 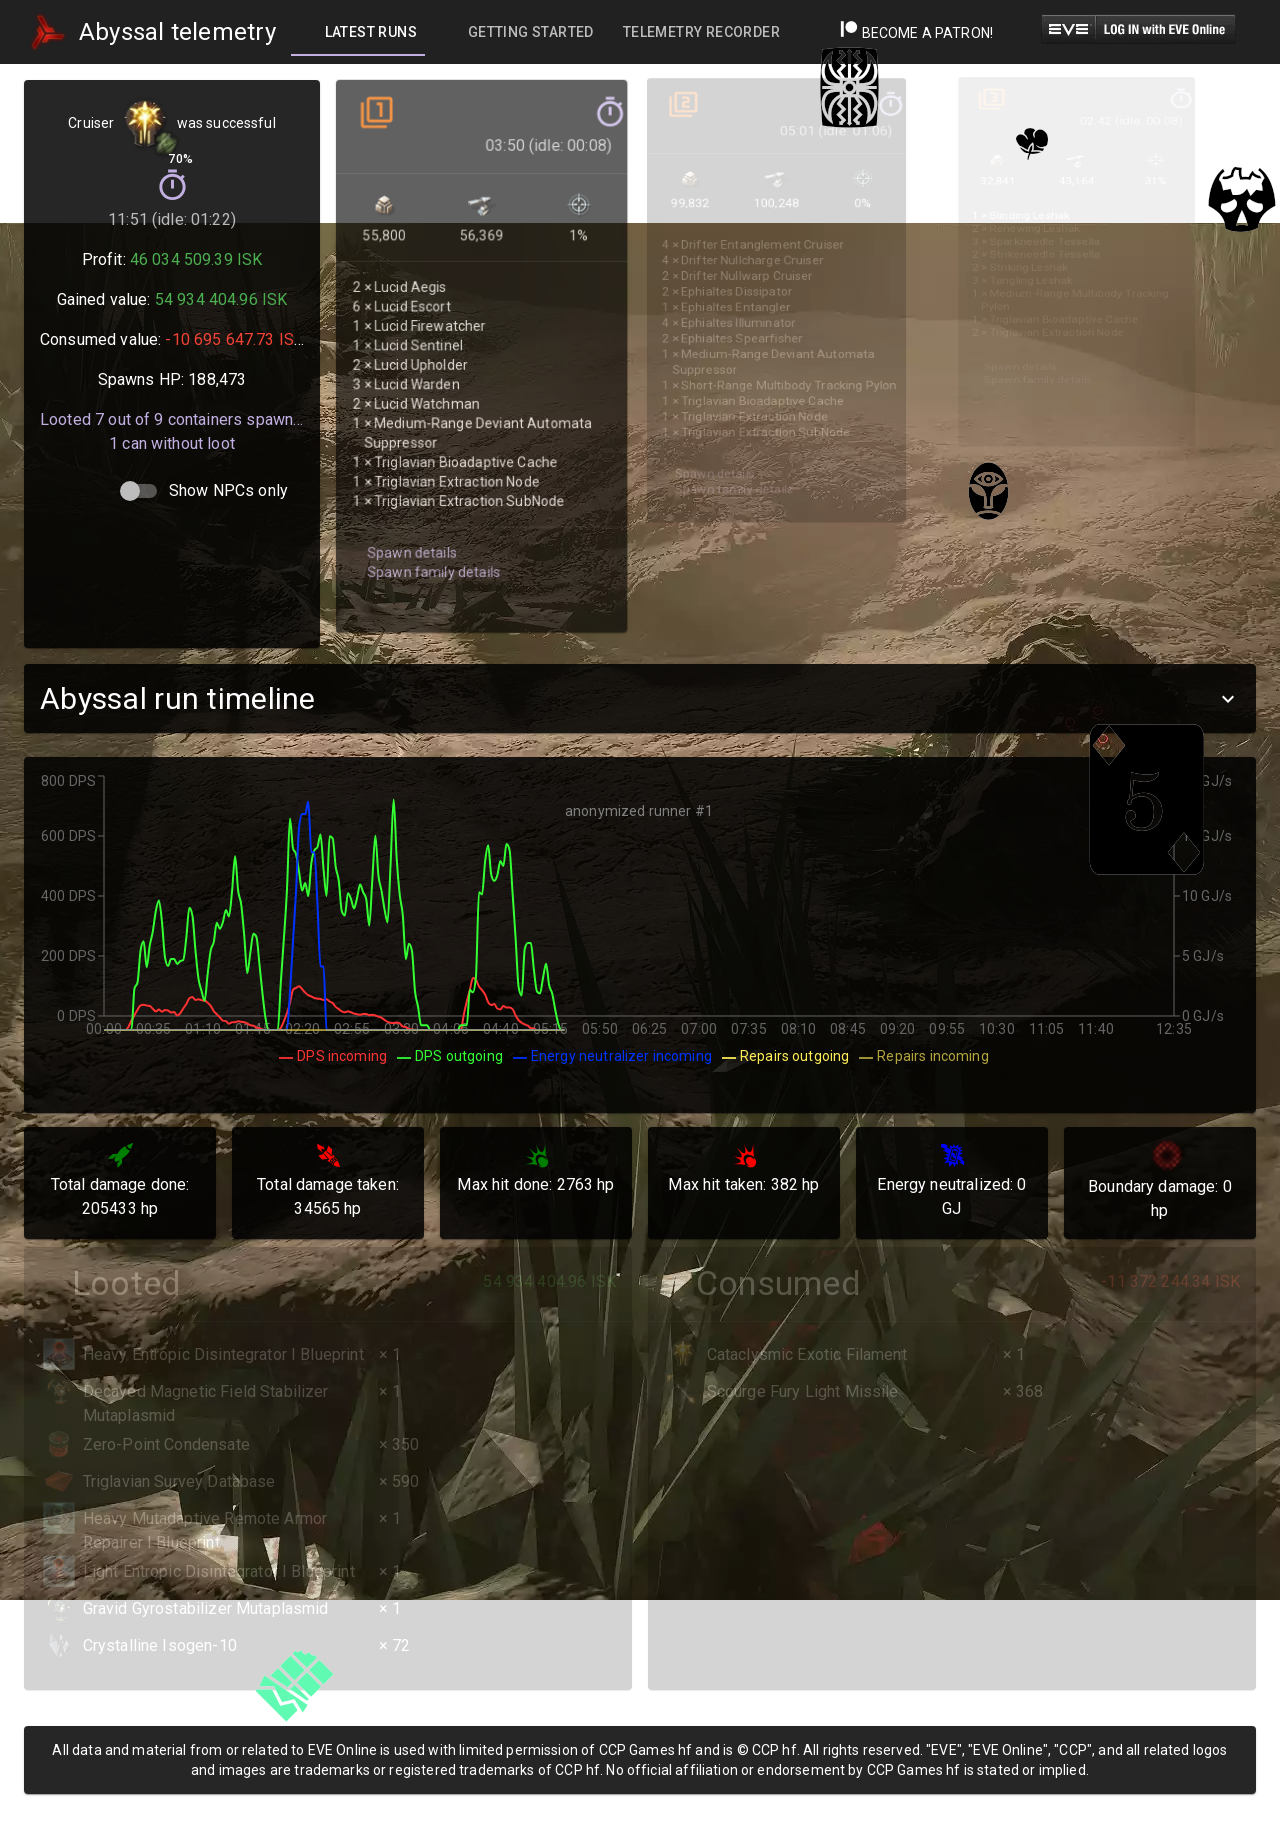 I want to click on five of diamonds playing card, so click(x=1146, y=799).